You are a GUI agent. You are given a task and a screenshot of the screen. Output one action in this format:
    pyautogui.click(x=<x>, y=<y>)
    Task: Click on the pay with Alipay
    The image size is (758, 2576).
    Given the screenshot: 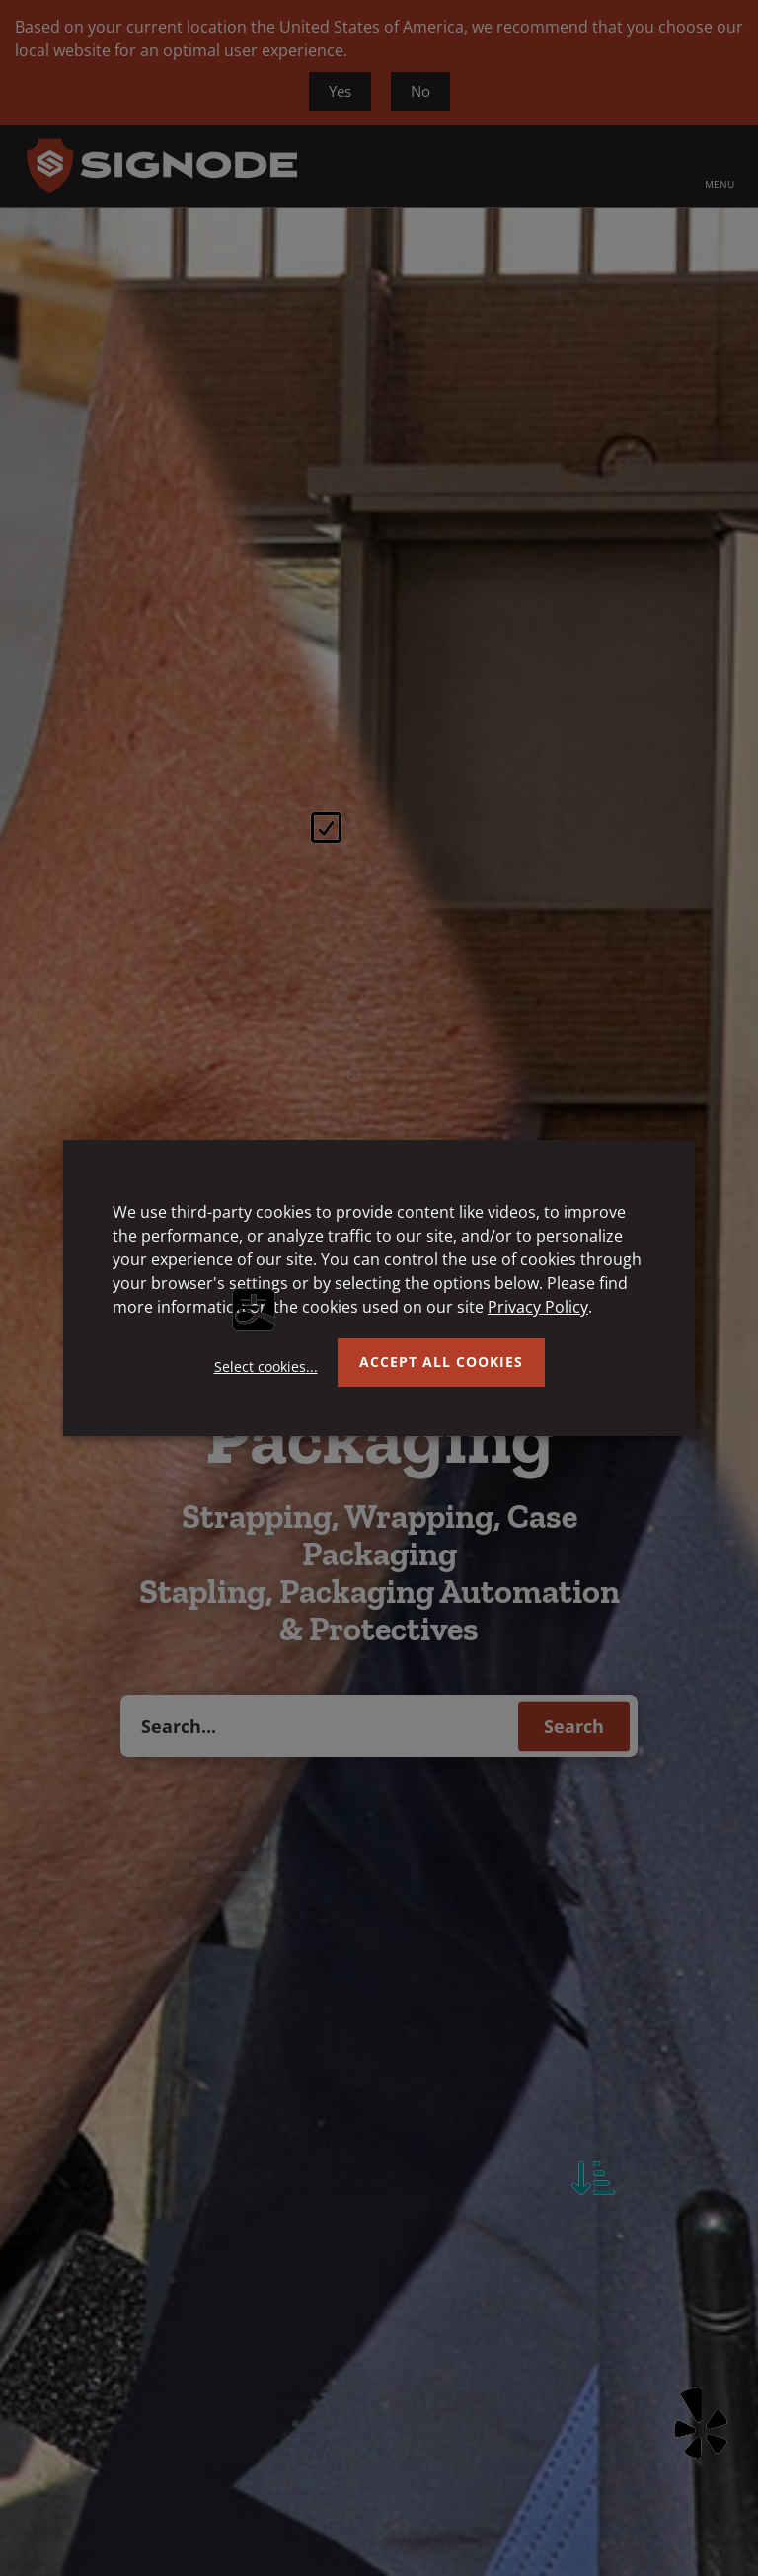 What is the action you would take?
    pyautogui.click(x=254, y=1310)
    